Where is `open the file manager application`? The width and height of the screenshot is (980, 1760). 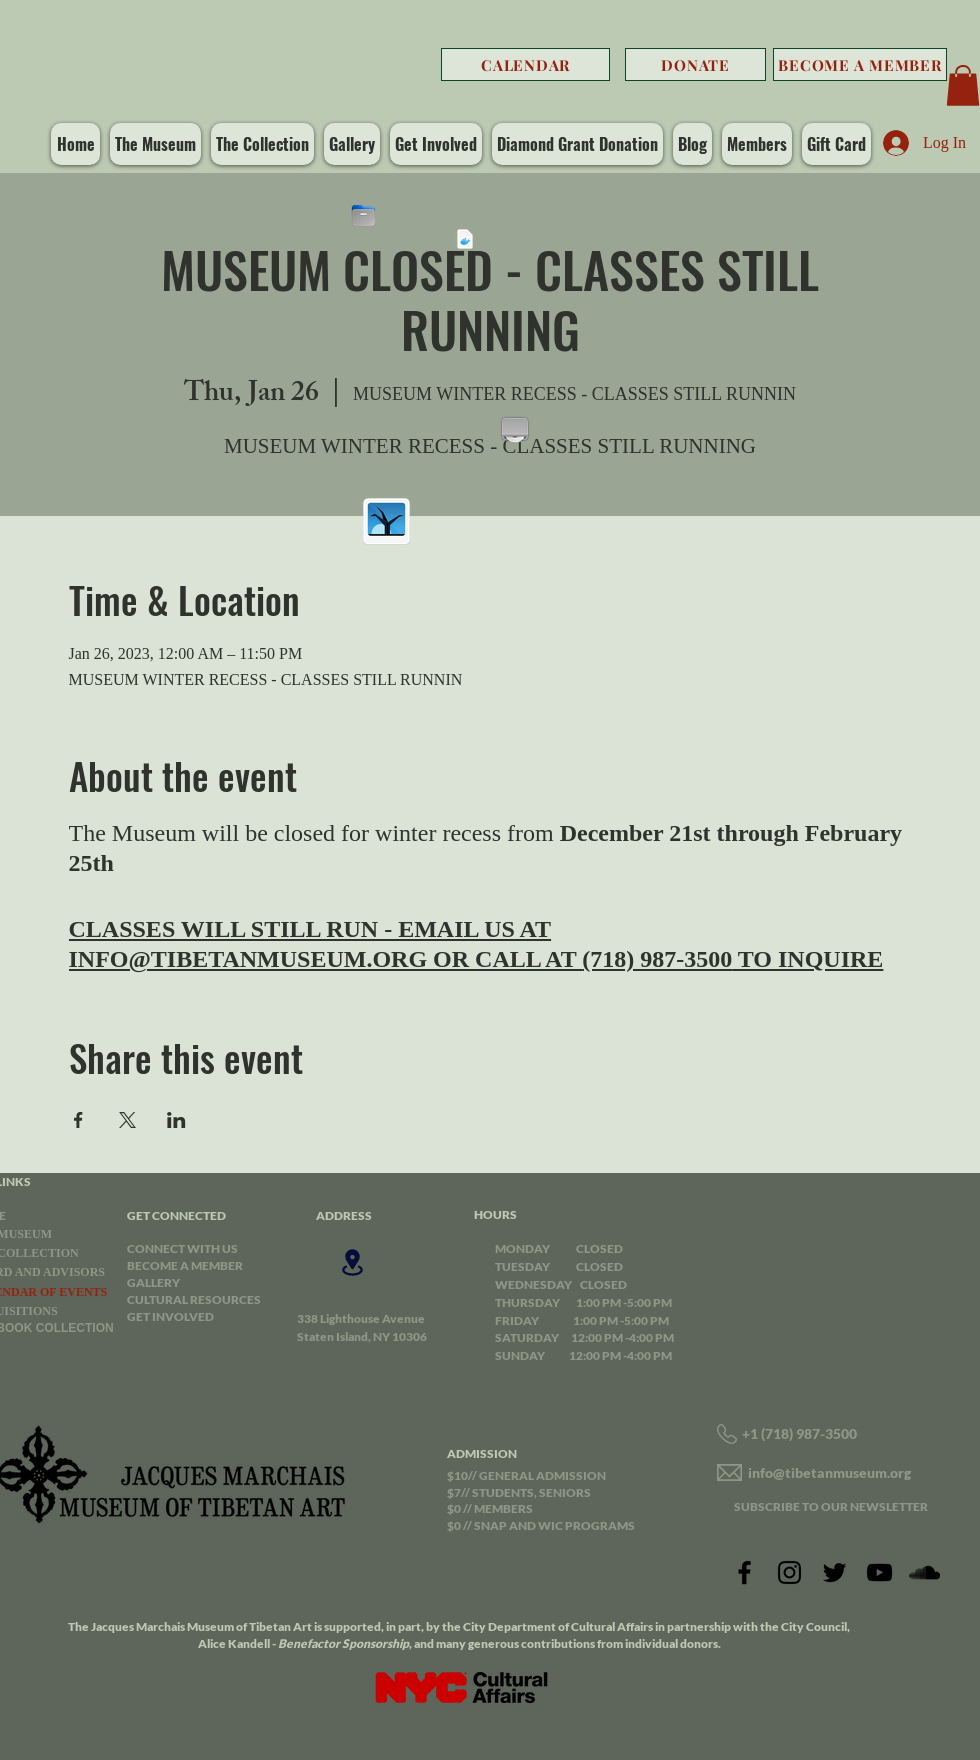 open the file manager application is located at coordinates (363, 215).